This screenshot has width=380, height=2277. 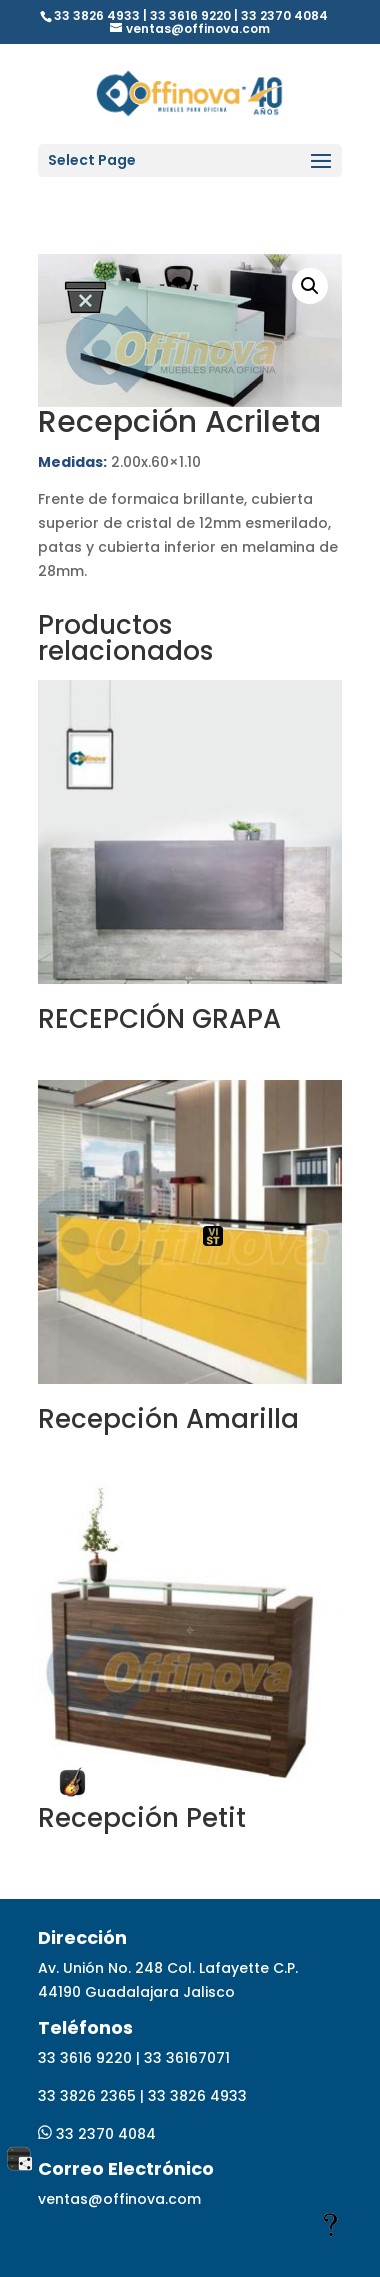 What do you see at coordinates (85, 295) in the screenshot?
I see `view junk mail folder` at bounding box center [85, 295].